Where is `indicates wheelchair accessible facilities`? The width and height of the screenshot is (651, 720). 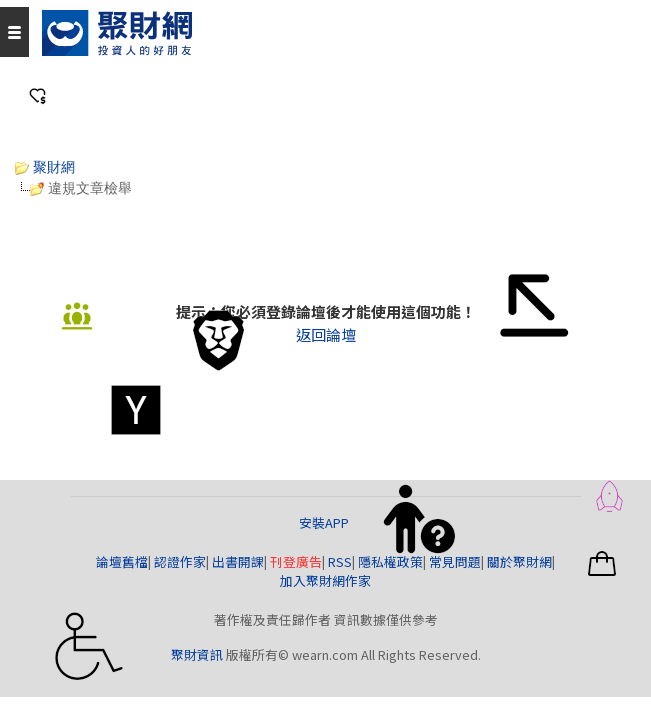 indicates wheelchair accessible facilities is located at coordinates (82, 647).